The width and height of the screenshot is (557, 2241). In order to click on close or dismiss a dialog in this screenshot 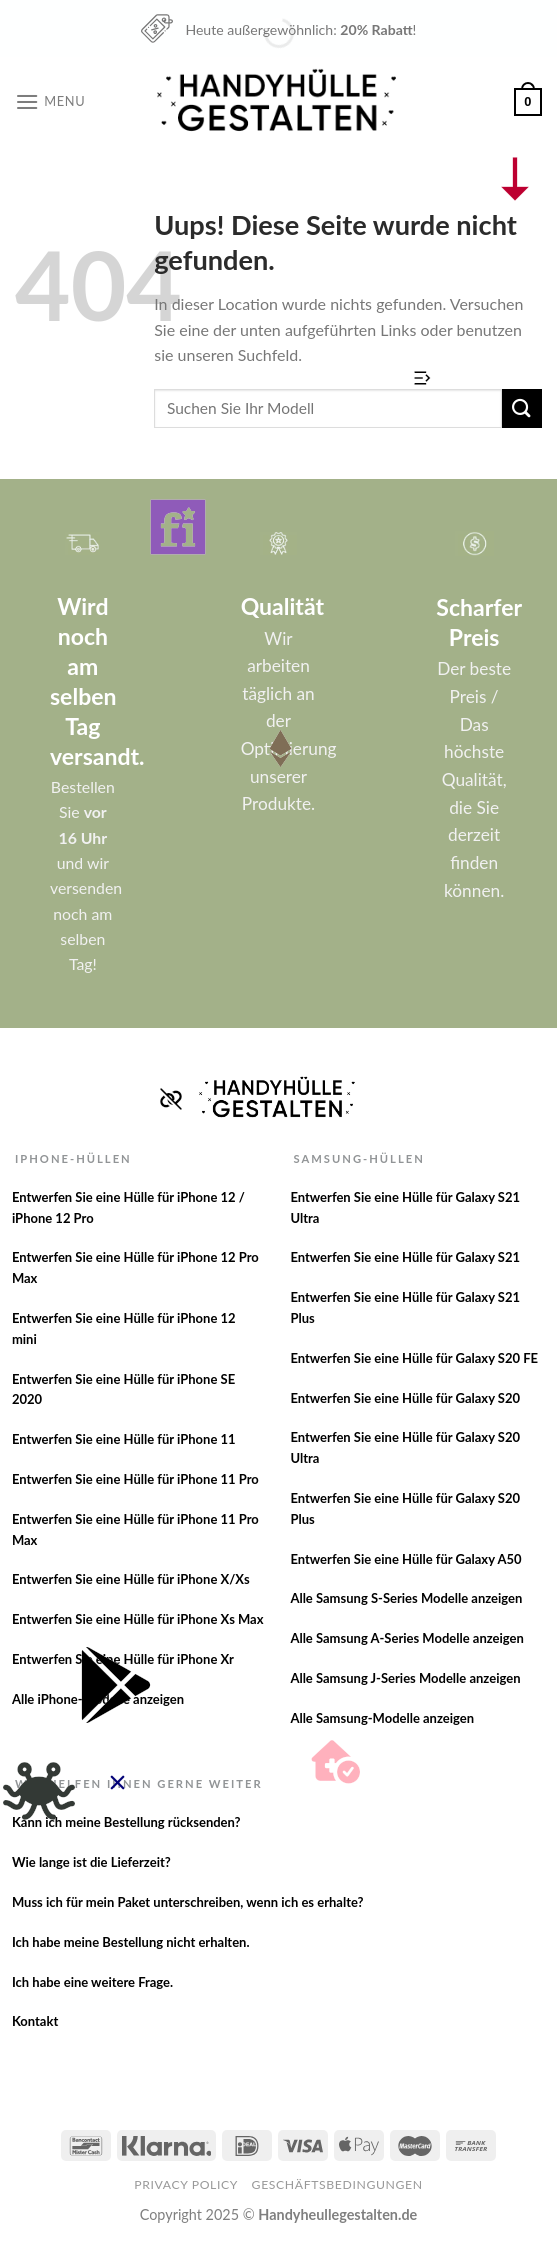, I will do `click(117, 1782)`.